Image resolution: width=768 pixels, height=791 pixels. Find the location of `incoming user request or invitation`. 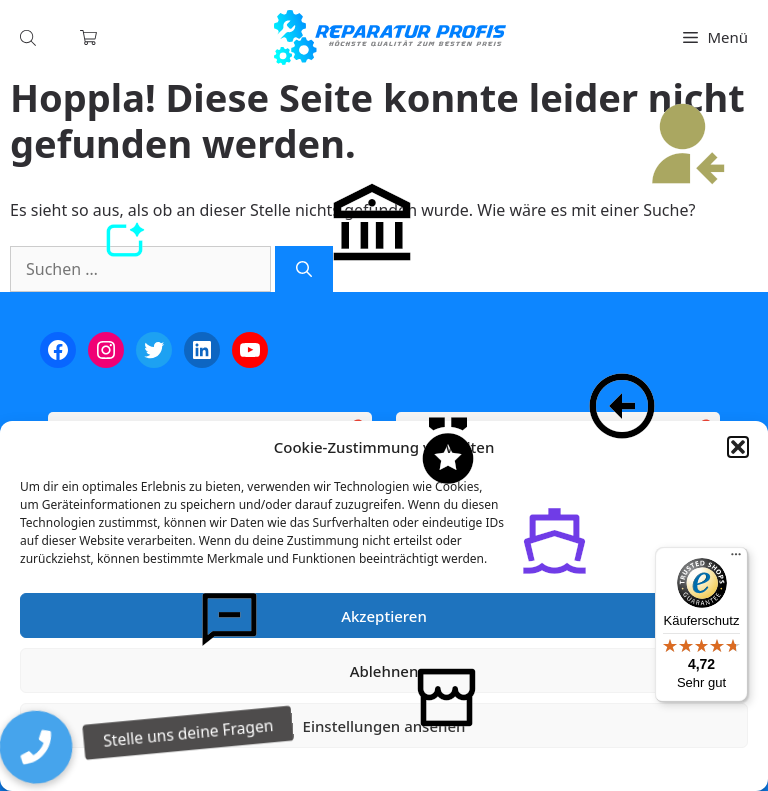

incoming user request or invitation is located at coordinates (682, 145).